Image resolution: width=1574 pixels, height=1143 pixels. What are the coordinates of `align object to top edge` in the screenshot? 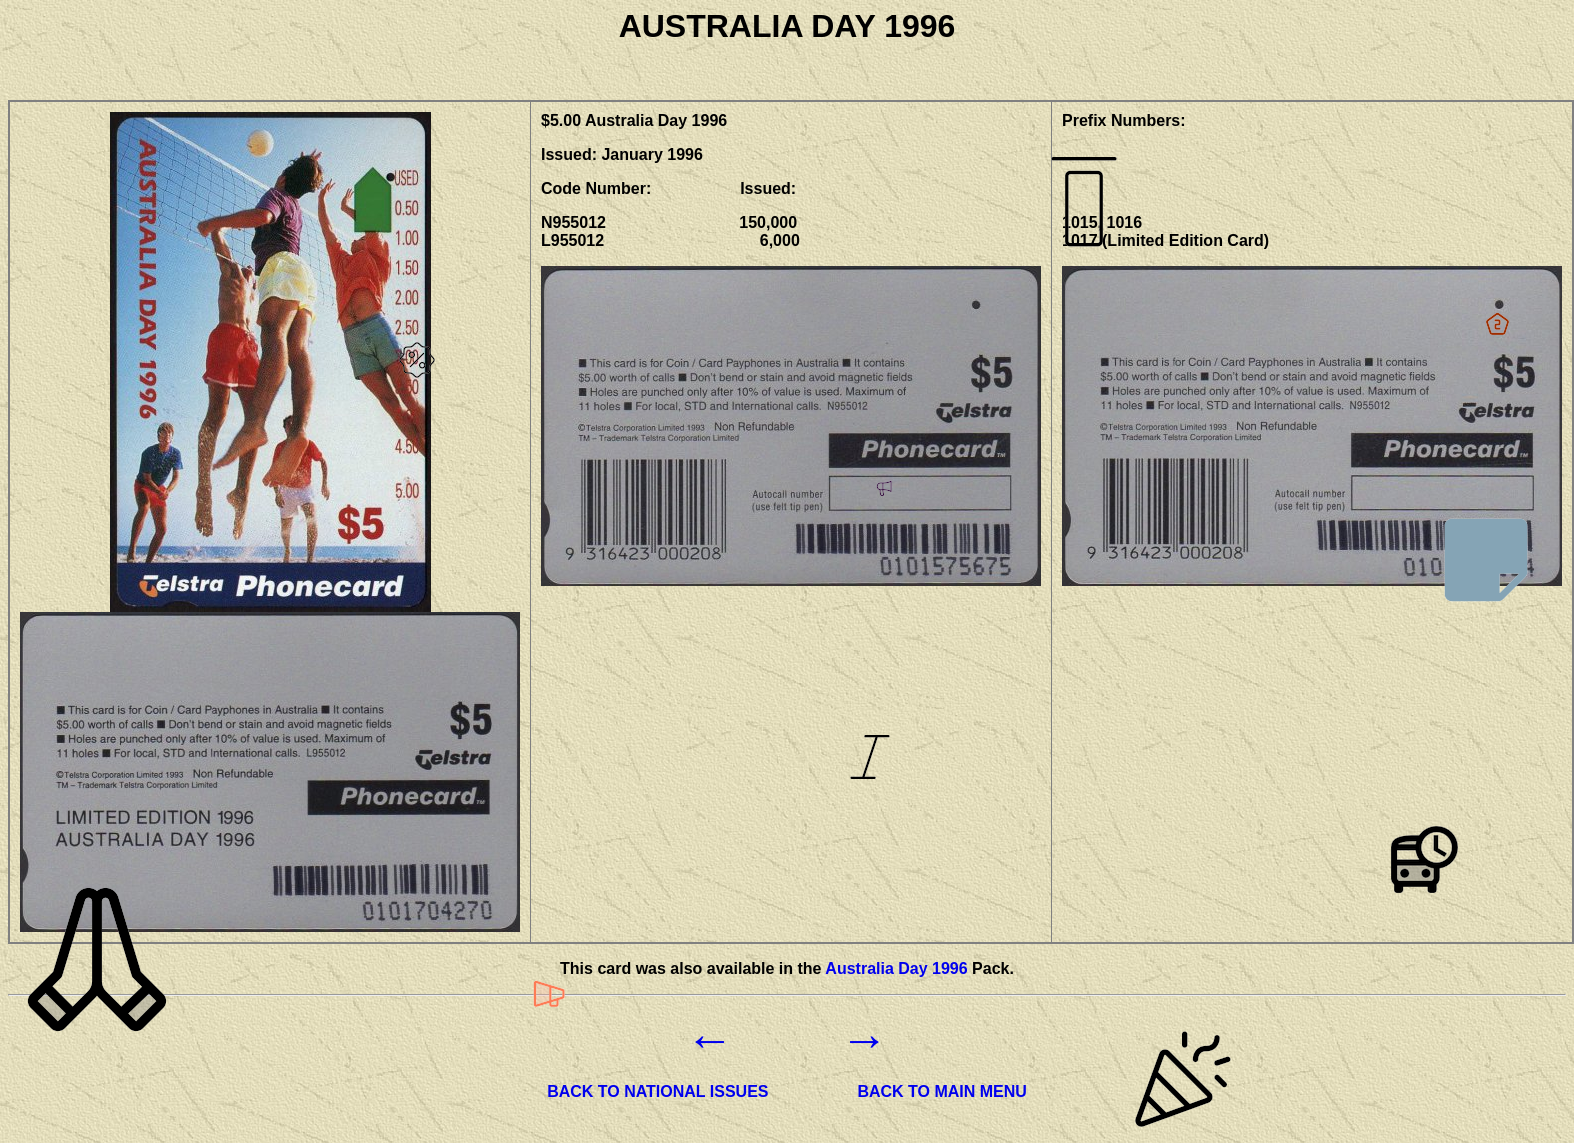 It's located at (1084, 200).